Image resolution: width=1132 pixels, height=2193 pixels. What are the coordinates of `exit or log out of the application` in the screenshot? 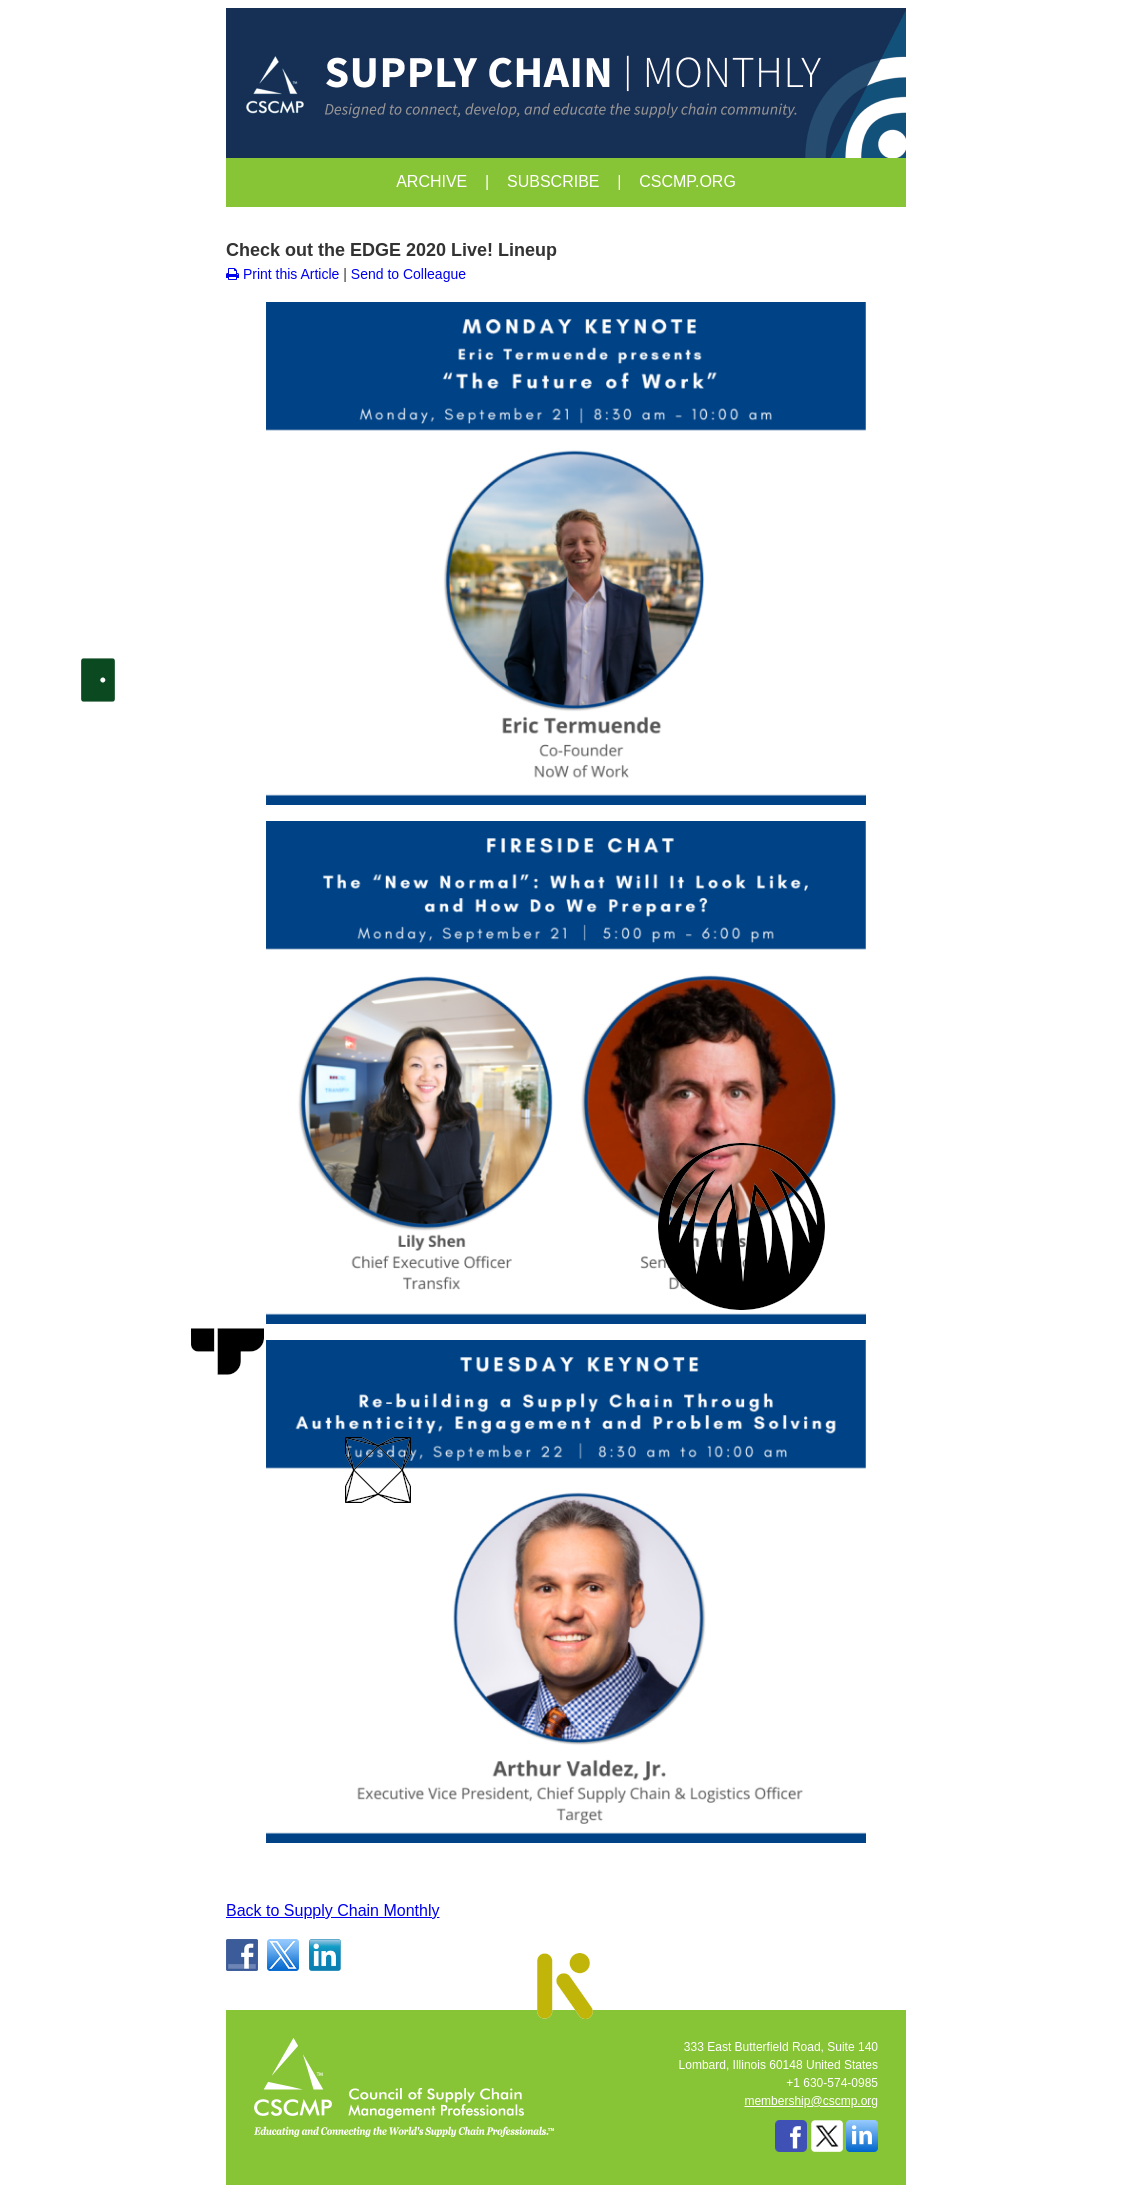 It's located at (98, 680).